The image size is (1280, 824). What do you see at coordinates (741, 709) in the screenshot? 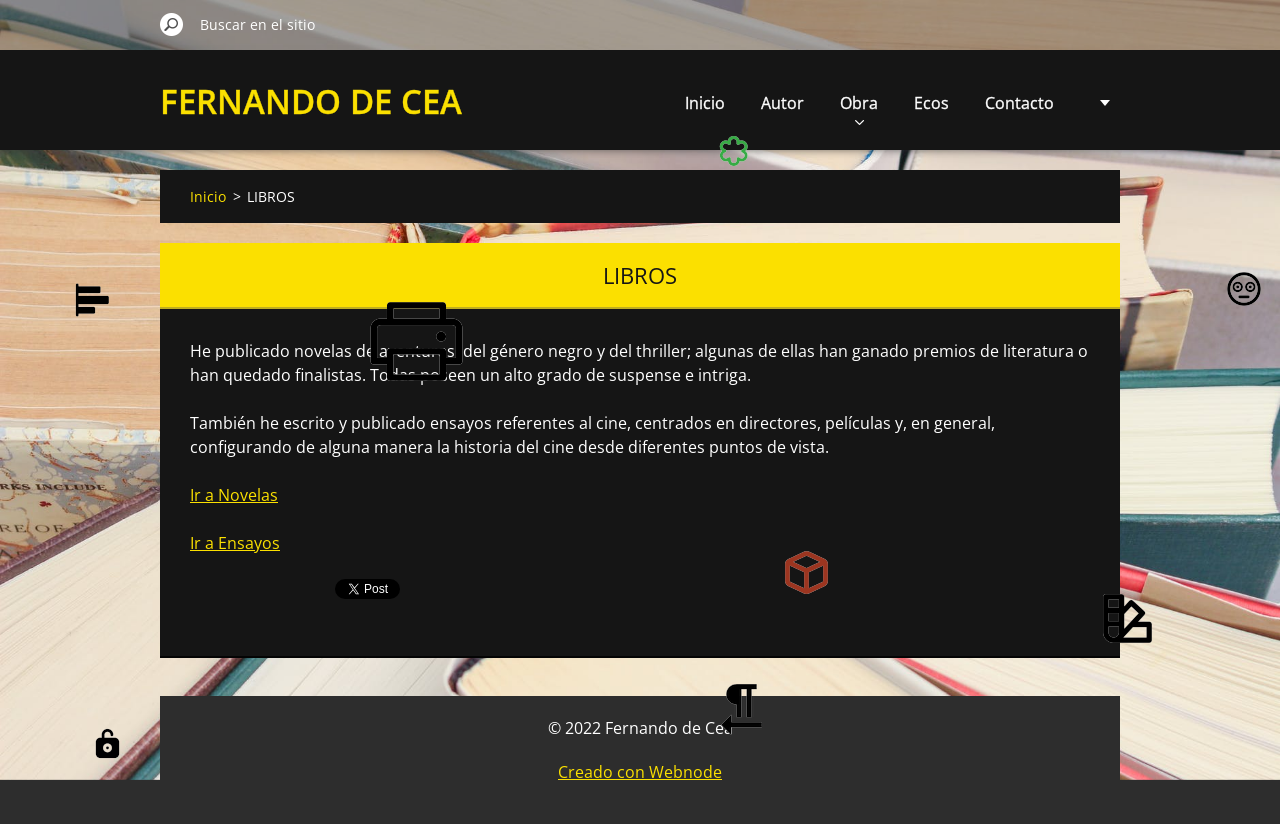
I see `switch text direction to right-to-left` at bounding box center [741, 709].